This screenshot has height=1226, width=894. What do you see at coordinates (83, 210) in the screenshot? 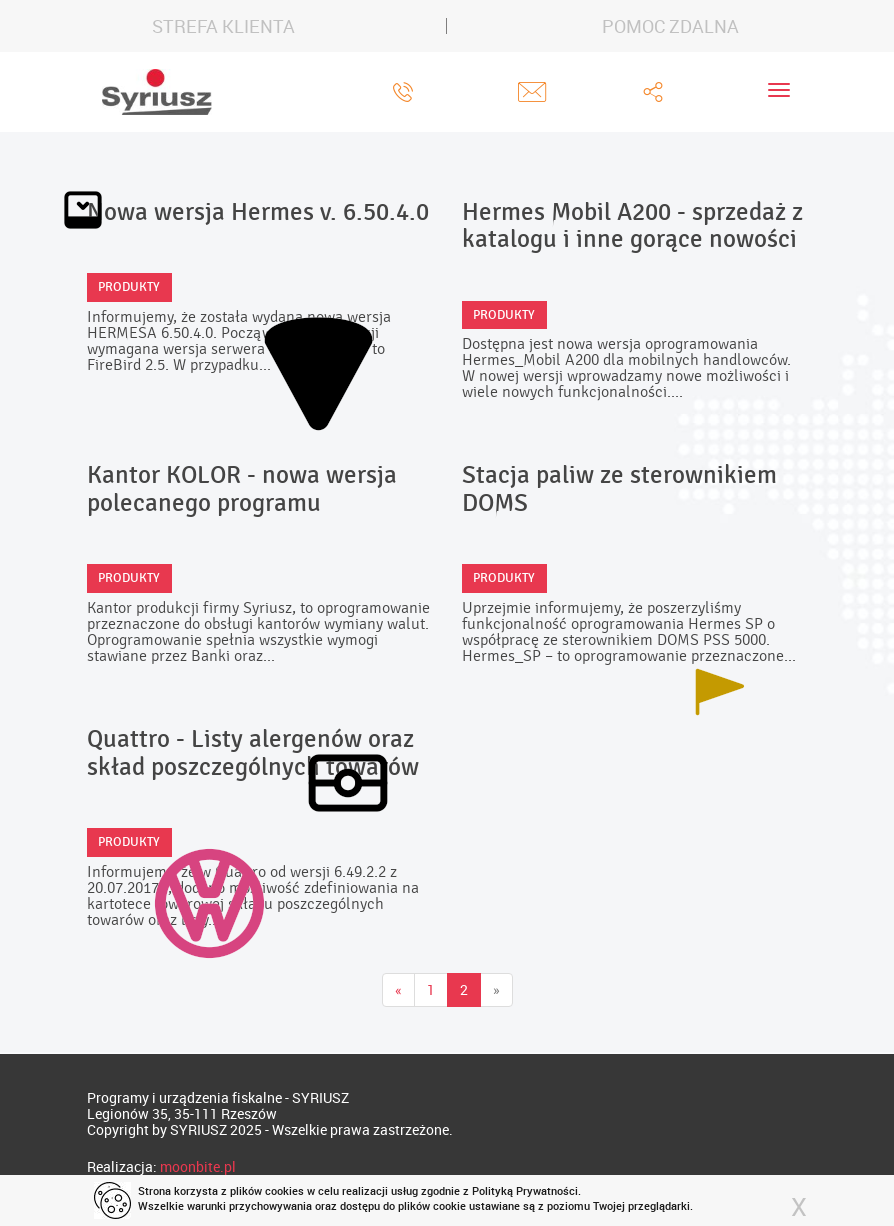
I see `collapse the bottom navigation bar` at bounding box center [83, 210].